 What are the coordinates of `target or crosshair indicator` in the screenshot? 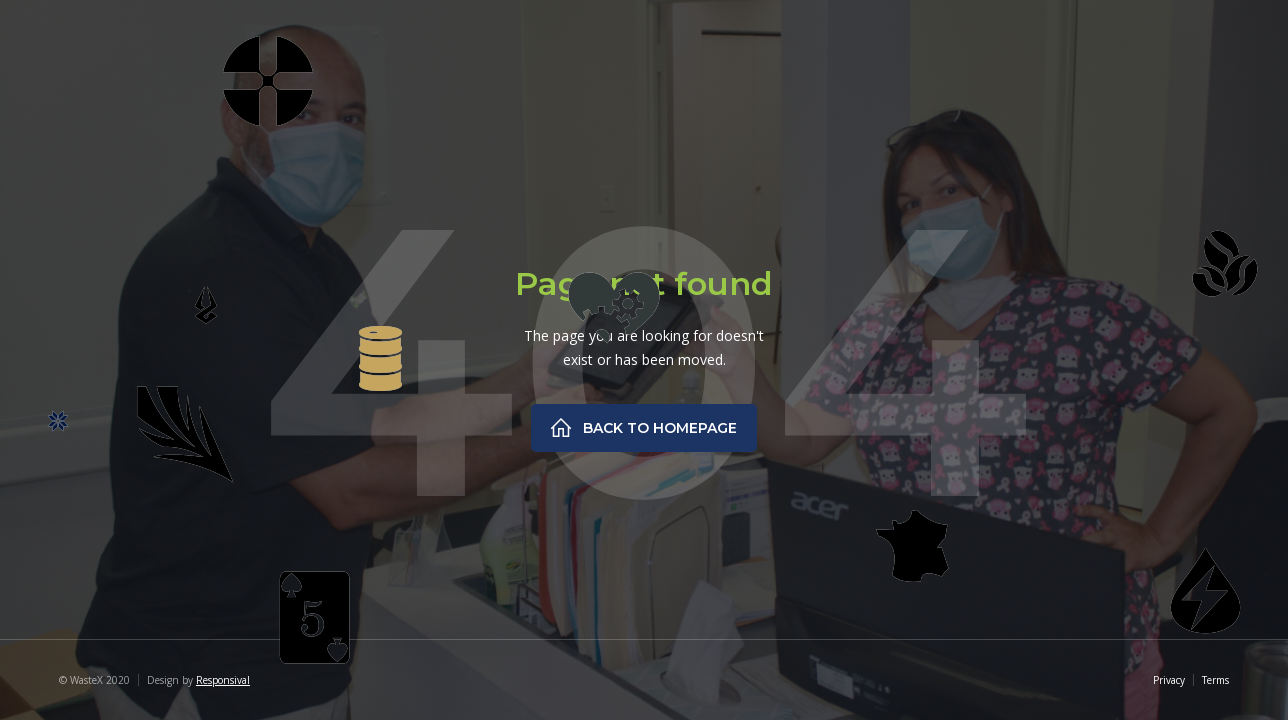 It's located at (268, 81).